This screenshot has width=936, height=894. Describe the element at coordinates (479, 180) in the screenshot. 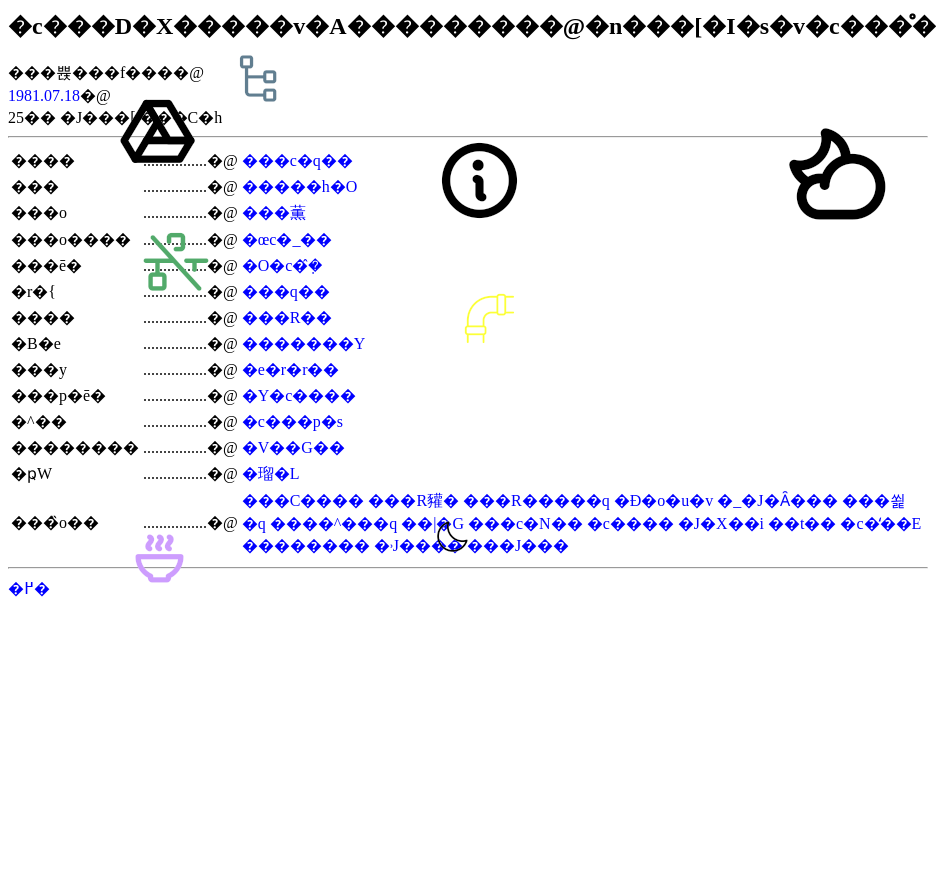

I see `view more information or details` at that location.